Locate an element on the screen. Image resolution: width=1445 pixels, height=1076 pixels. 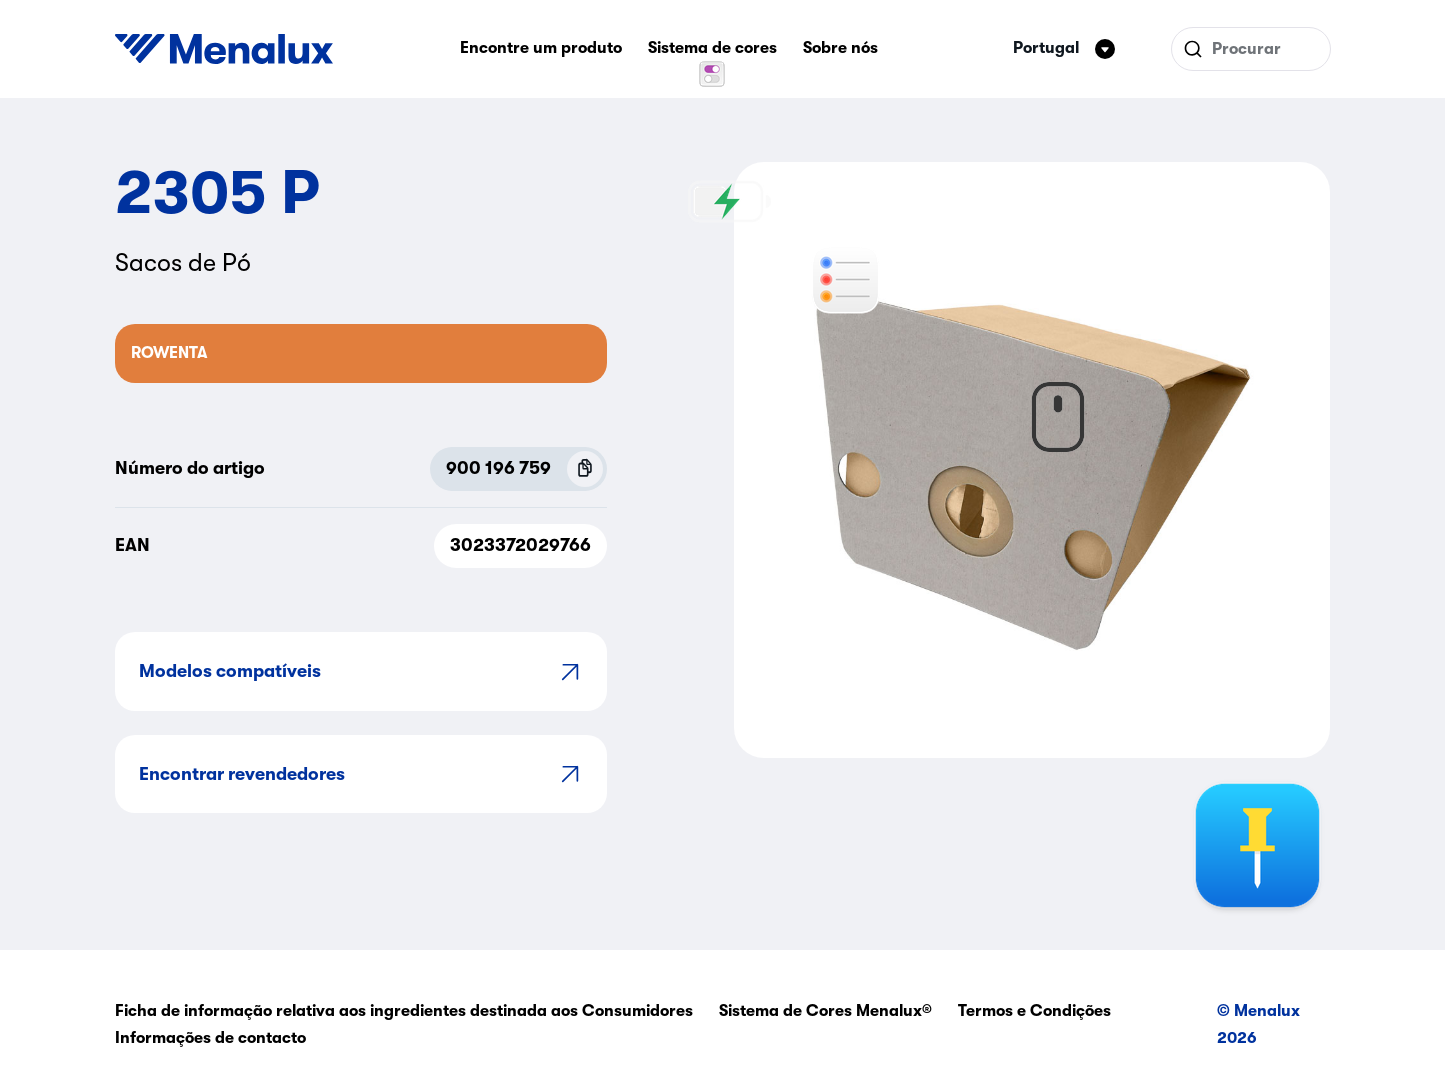
open pinapp for saving and organizing pins is located at coordinates (1257, 845).